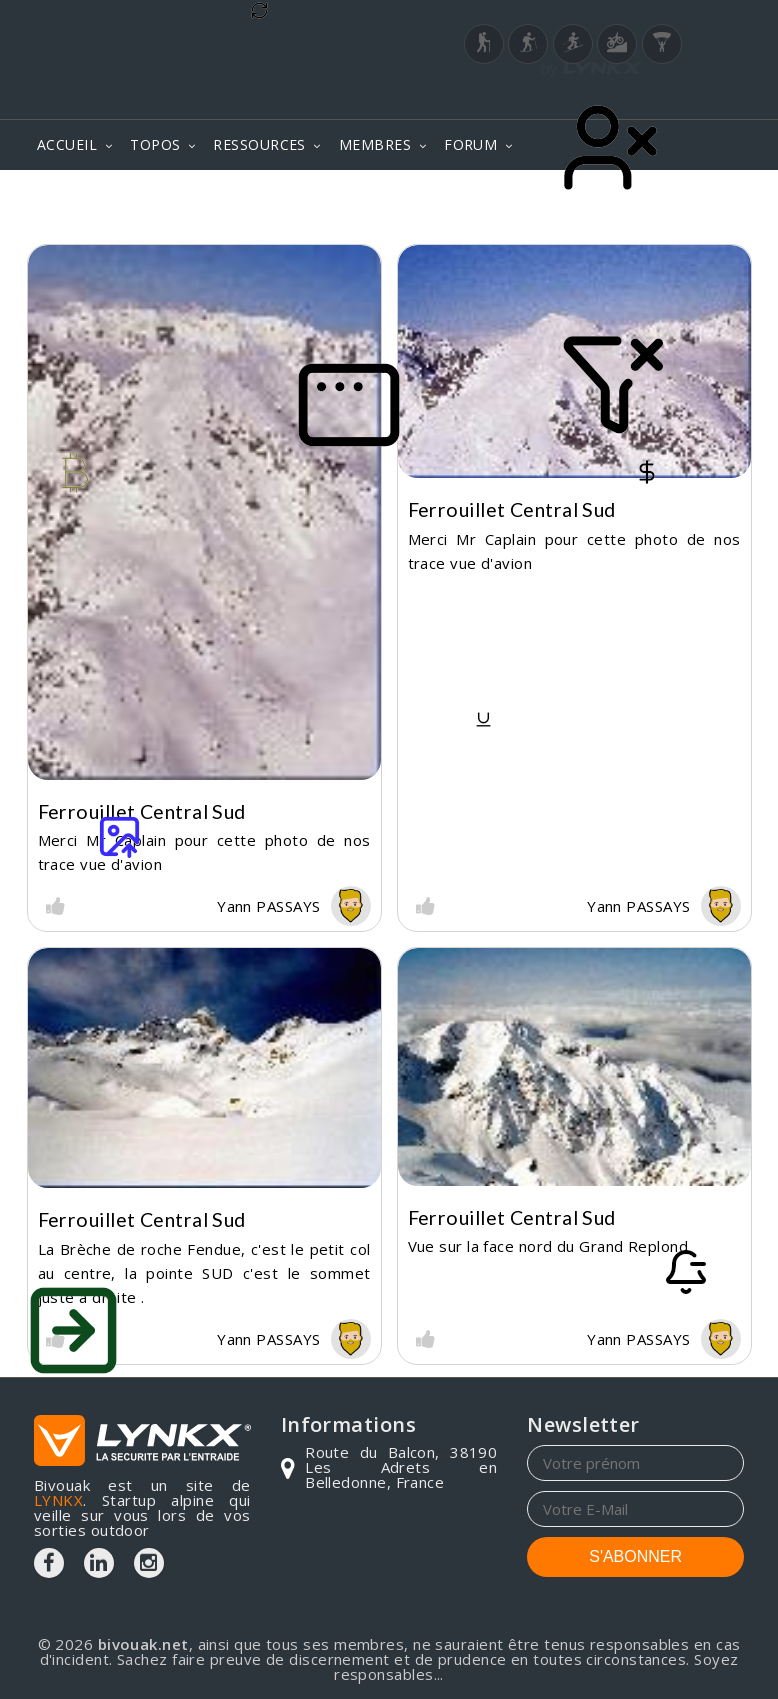 The width and height of the screenshot is (778, 1699). What do you see at coordinates (73, 1330) in the screenshot?
I see `proceed to the next step or screen` at bounding box center [73, 1330].